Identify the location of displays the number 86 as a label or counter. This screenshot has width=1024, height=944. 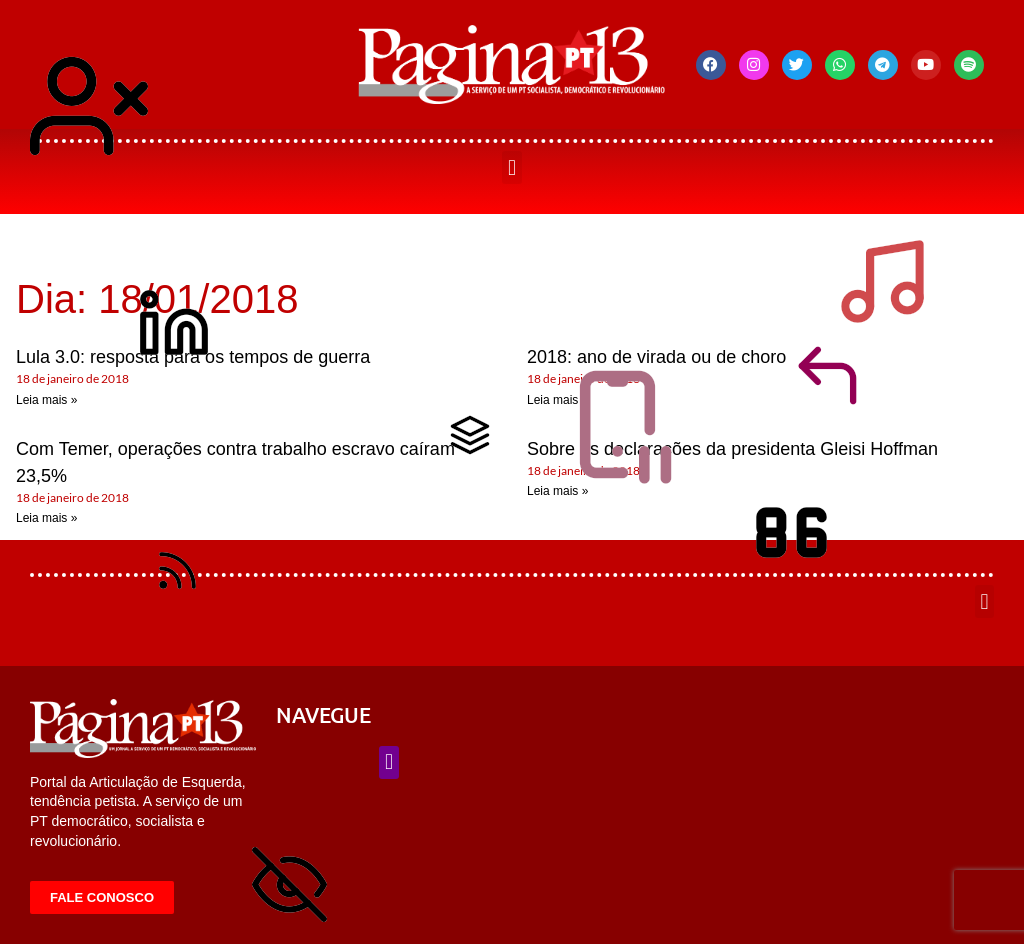
(791, 532).